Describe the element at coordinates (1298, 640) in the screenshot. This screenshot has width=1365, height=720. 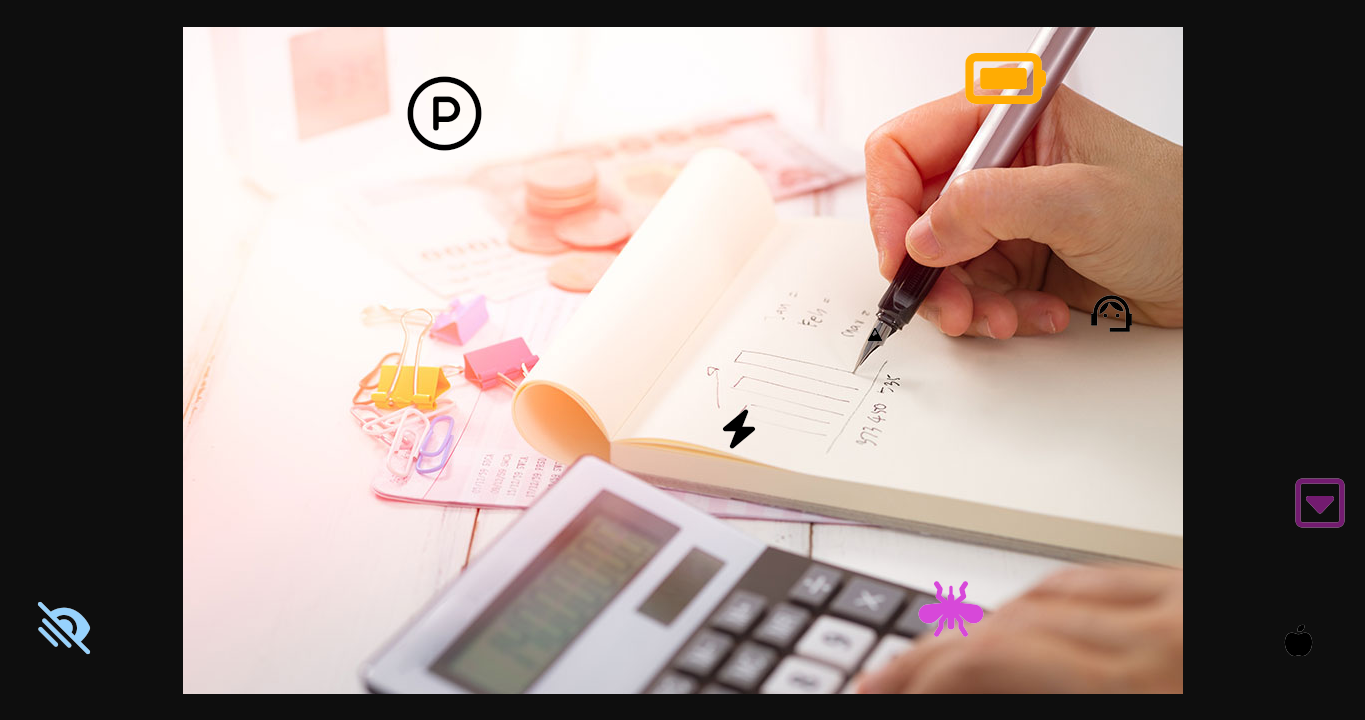
I see `access health or nutrition features` at that location.